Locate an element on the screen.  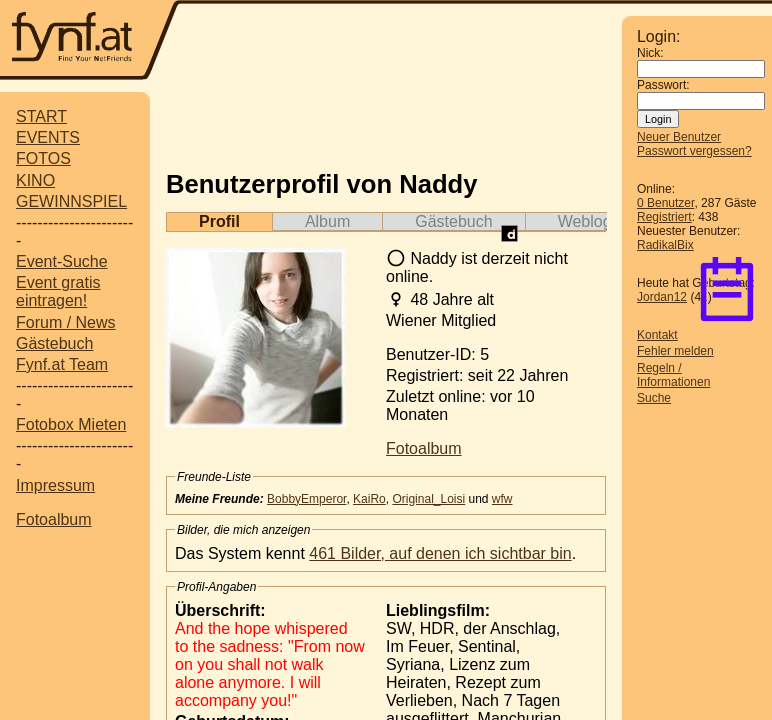
open the dailymotion app is located at coordinates (509, 233).